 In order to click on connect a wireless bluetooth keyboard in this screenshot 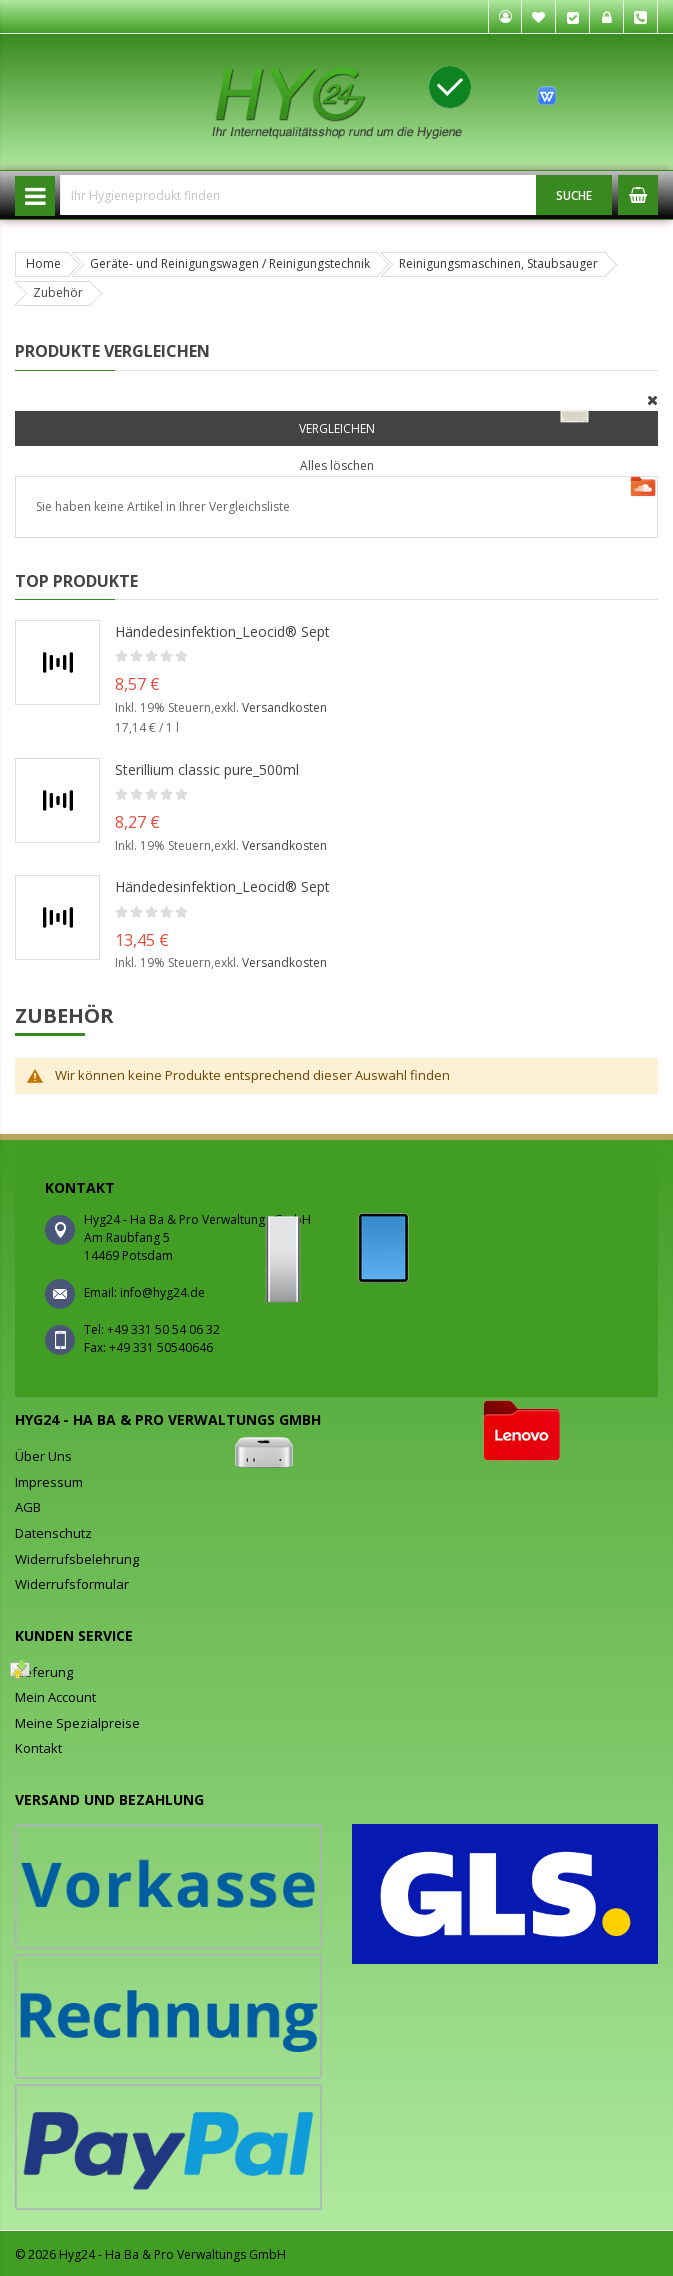, I will do `click(574, 416)`.